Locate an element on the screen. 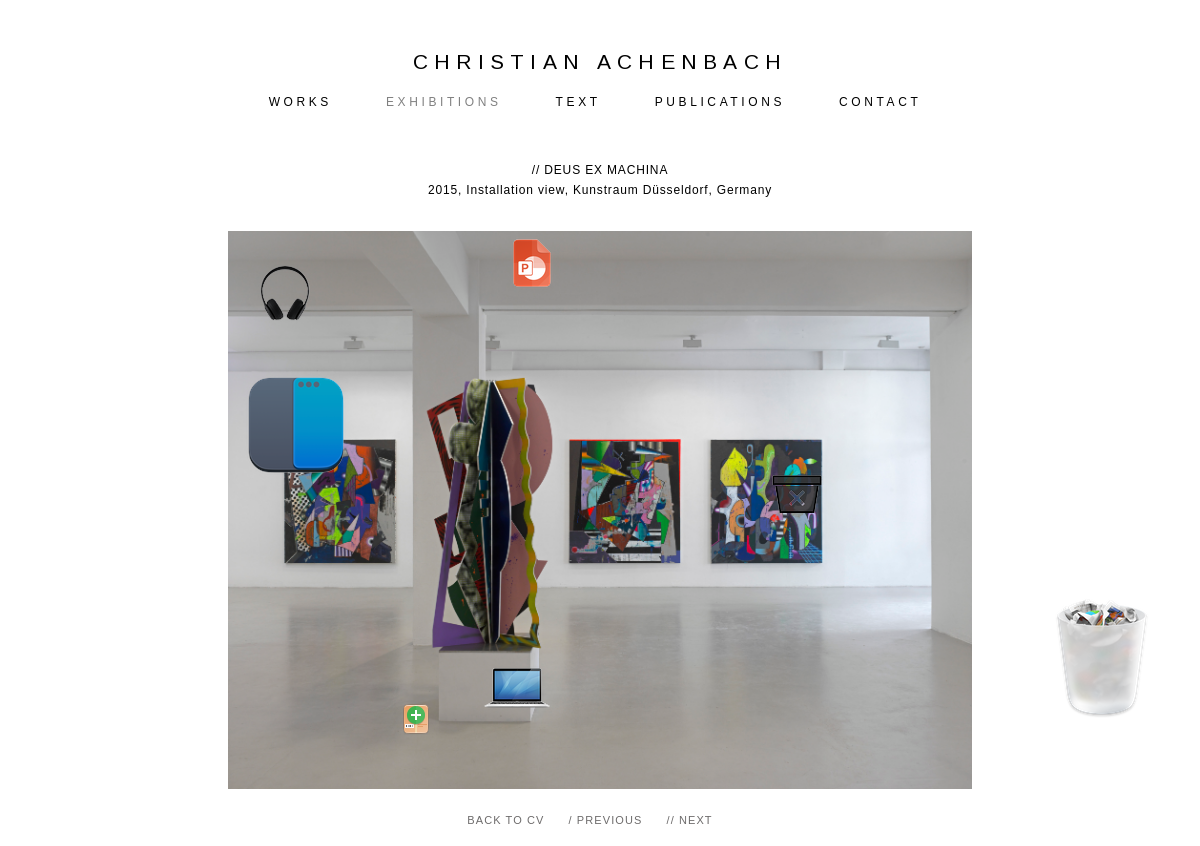 The height and width of the screenshot is (846, 1200). manage trash storage and deleted files is located at coordinates (1102, 659).